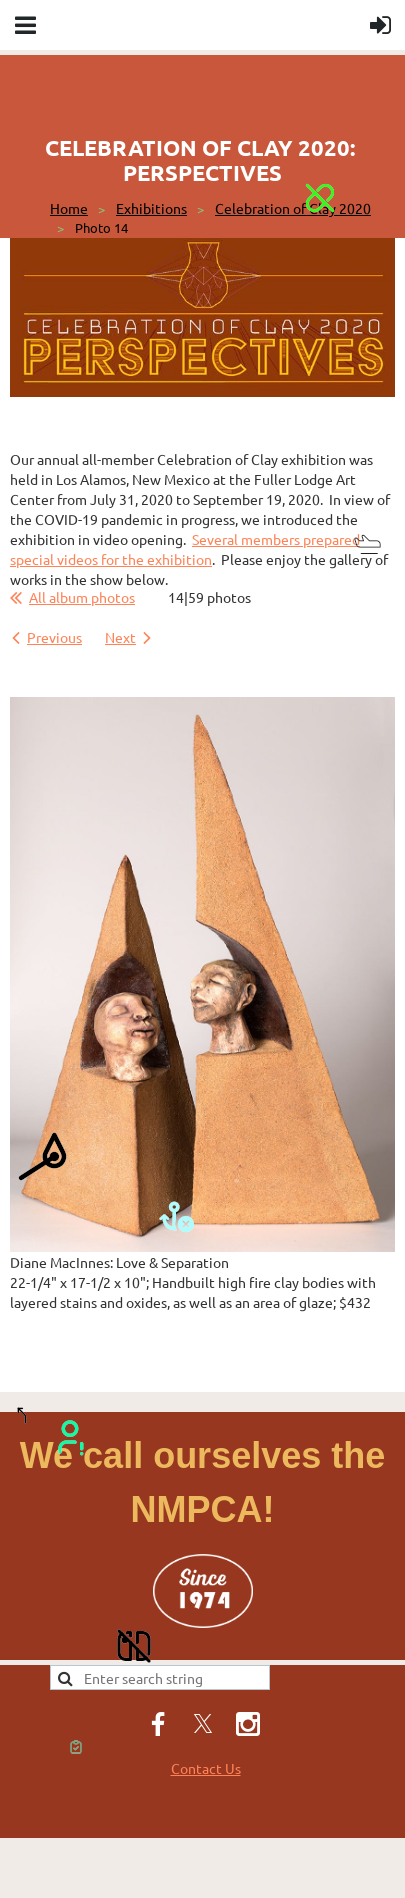 This screenshot has width=405, height=1898. What do you see at coordinates (320, 198) in the screenshot?
I see `medication reminder disabled` at bounding box center [320, 198].